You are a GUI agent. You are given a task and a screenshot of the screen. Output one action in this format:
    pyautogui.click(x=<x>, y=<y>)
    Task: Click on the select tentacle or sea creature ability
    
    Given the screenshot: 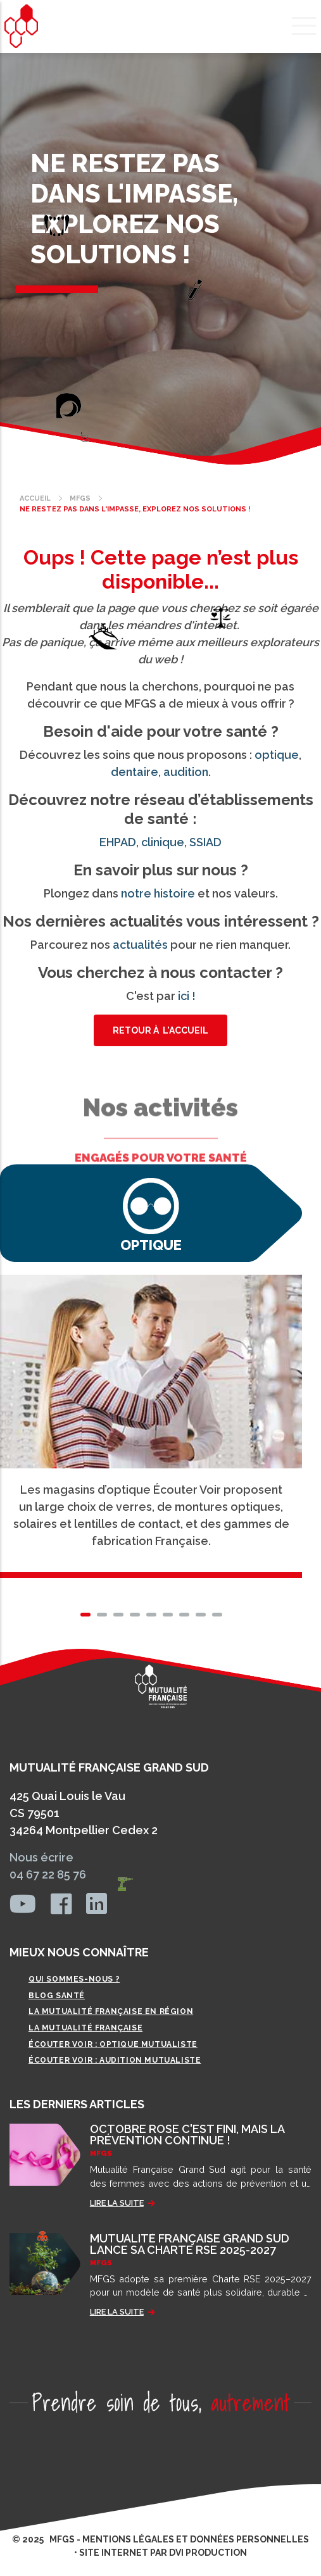 What is the action you would take?
    pyautogui.click(x=68, y=405)
    